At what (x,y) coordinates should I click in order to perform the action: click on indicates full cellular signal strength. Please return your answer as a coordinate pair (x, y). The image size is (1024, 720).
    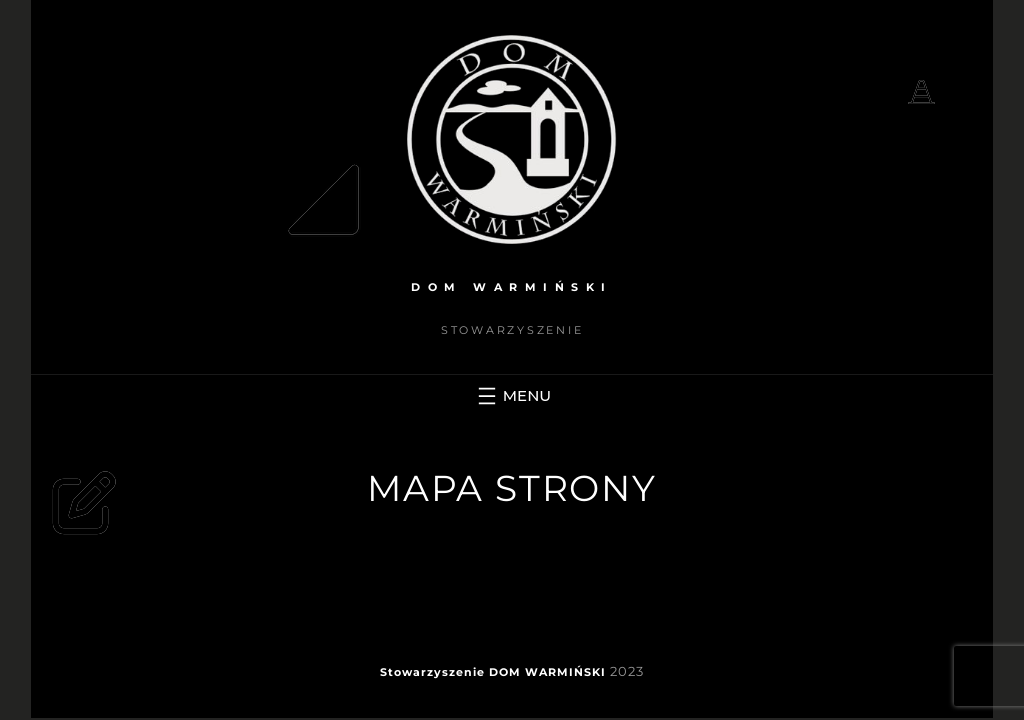
    Looking at the image, I should click on (321, 197).